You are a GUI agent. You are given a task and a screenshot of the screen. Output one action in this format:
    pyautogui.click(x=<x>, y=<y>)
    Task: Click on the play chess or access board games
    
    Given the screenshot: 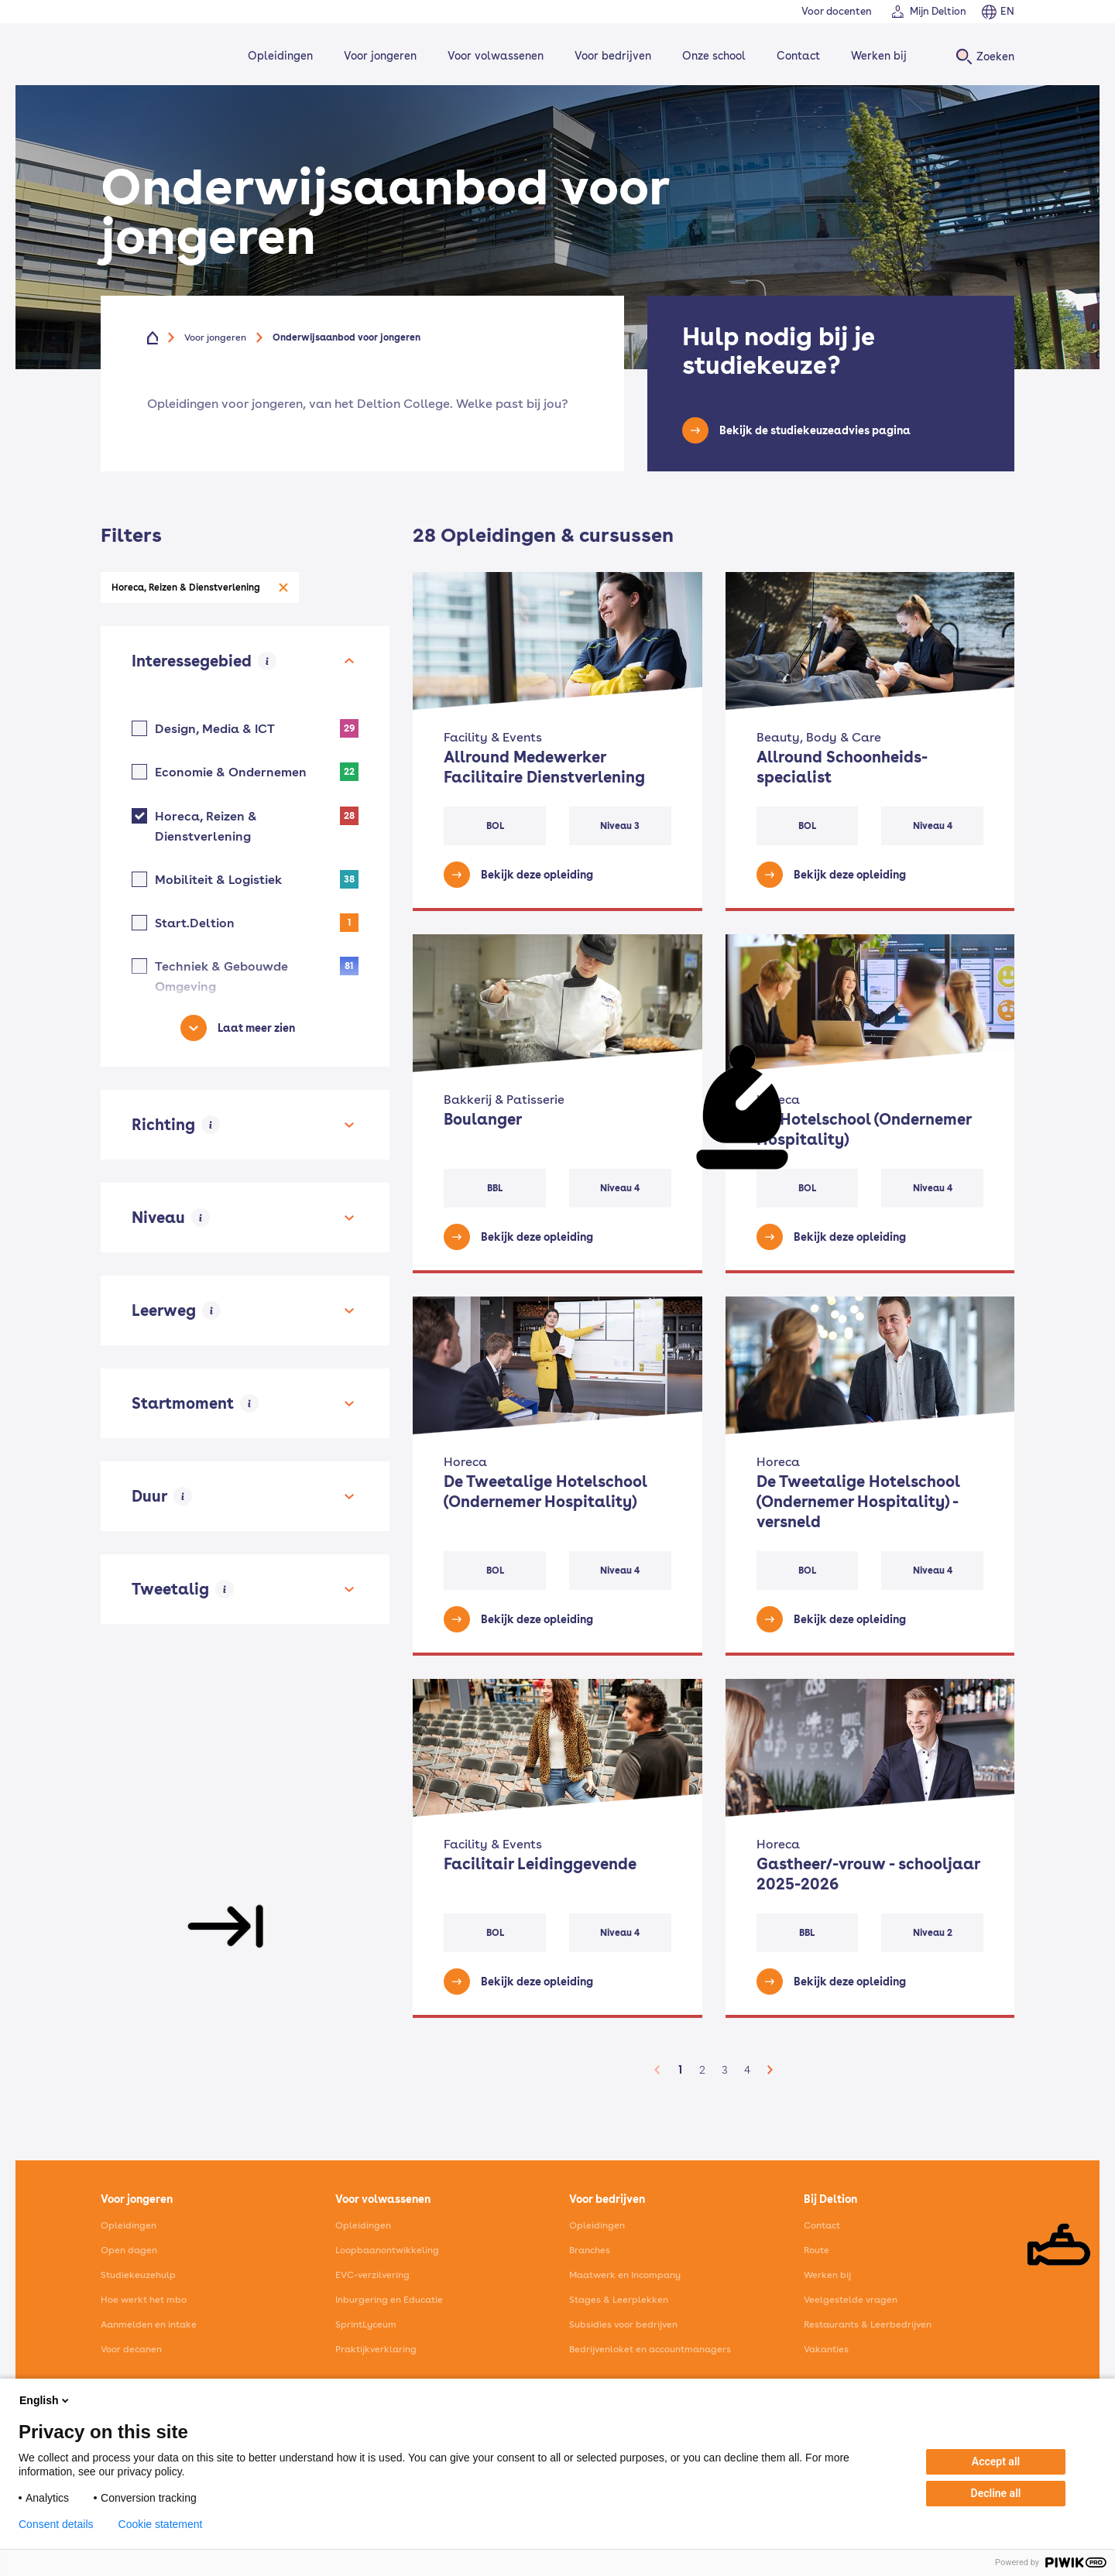 What is the action you would take?
    pyautogui.click(x=742, y=1110)
    